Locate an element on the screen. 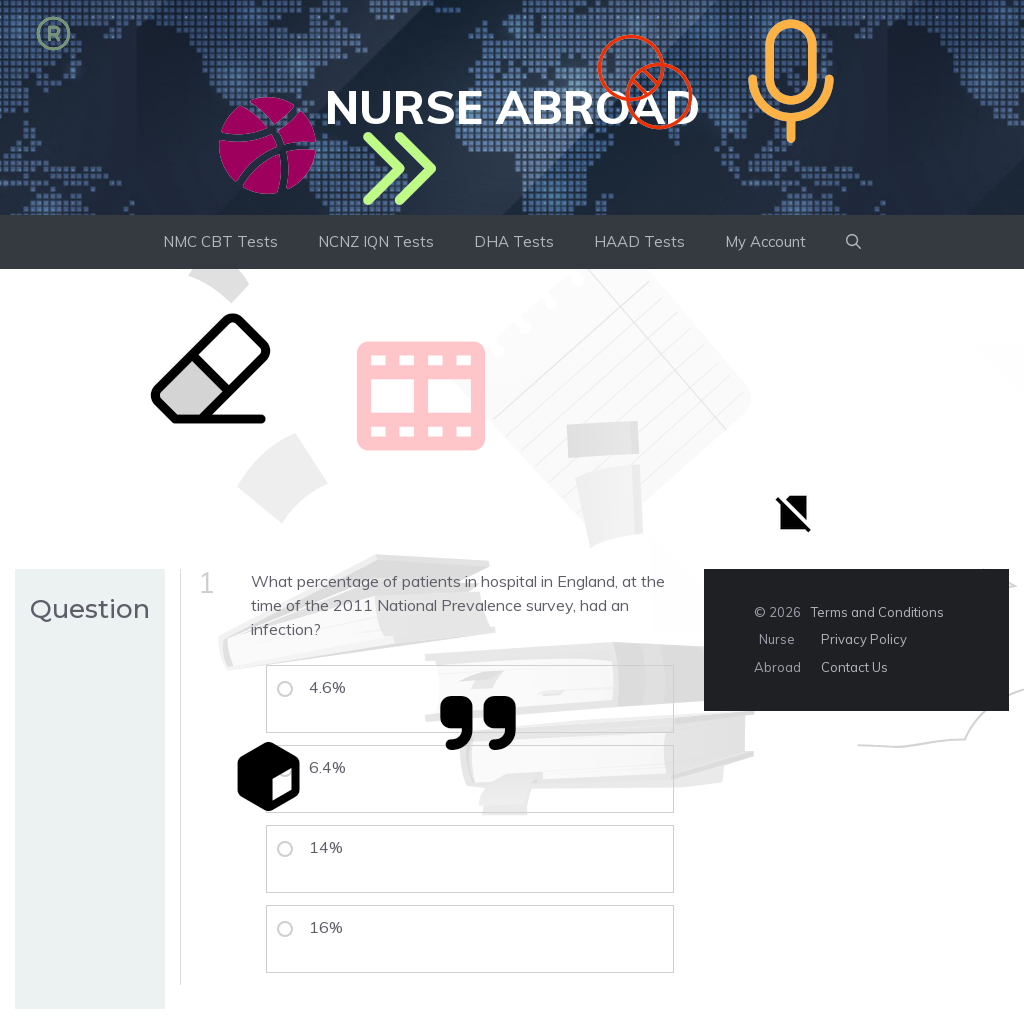 The image size is (1024, 1033). view video or film content is located at coordinates (421, 396).